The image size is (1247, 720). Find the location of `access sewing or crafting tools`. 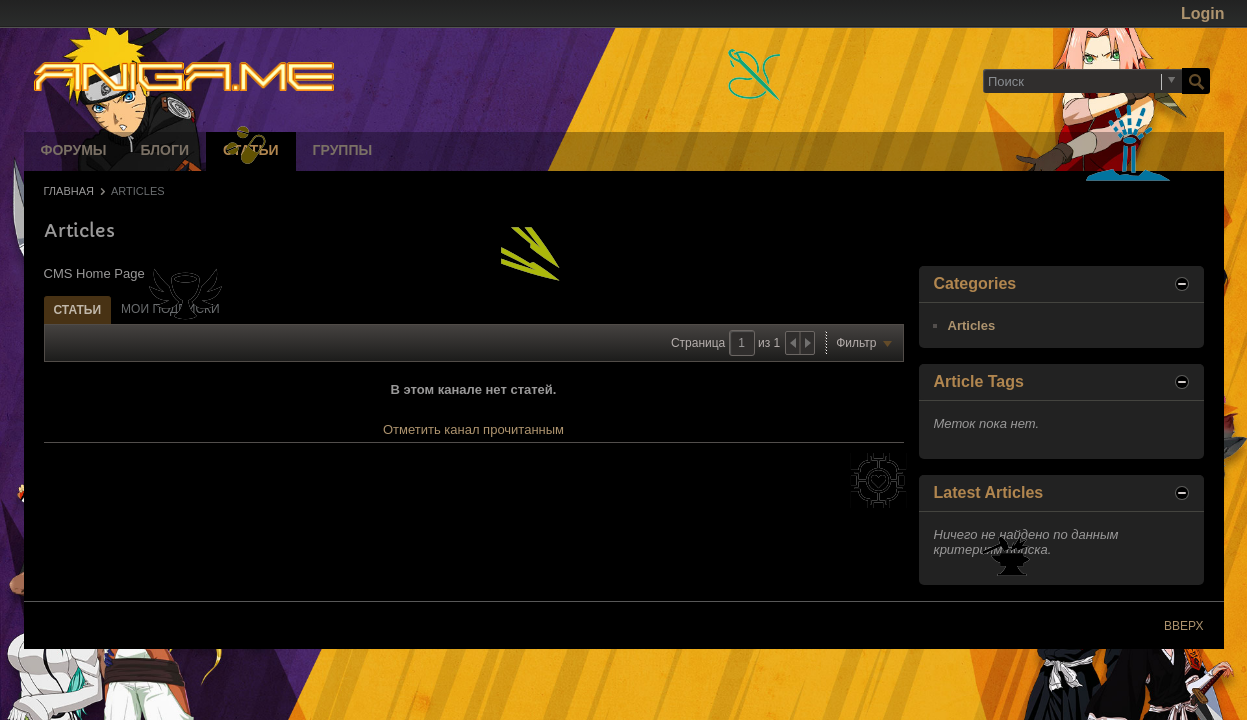

access sewing or crafting tools is located at coordinates (754, 75).